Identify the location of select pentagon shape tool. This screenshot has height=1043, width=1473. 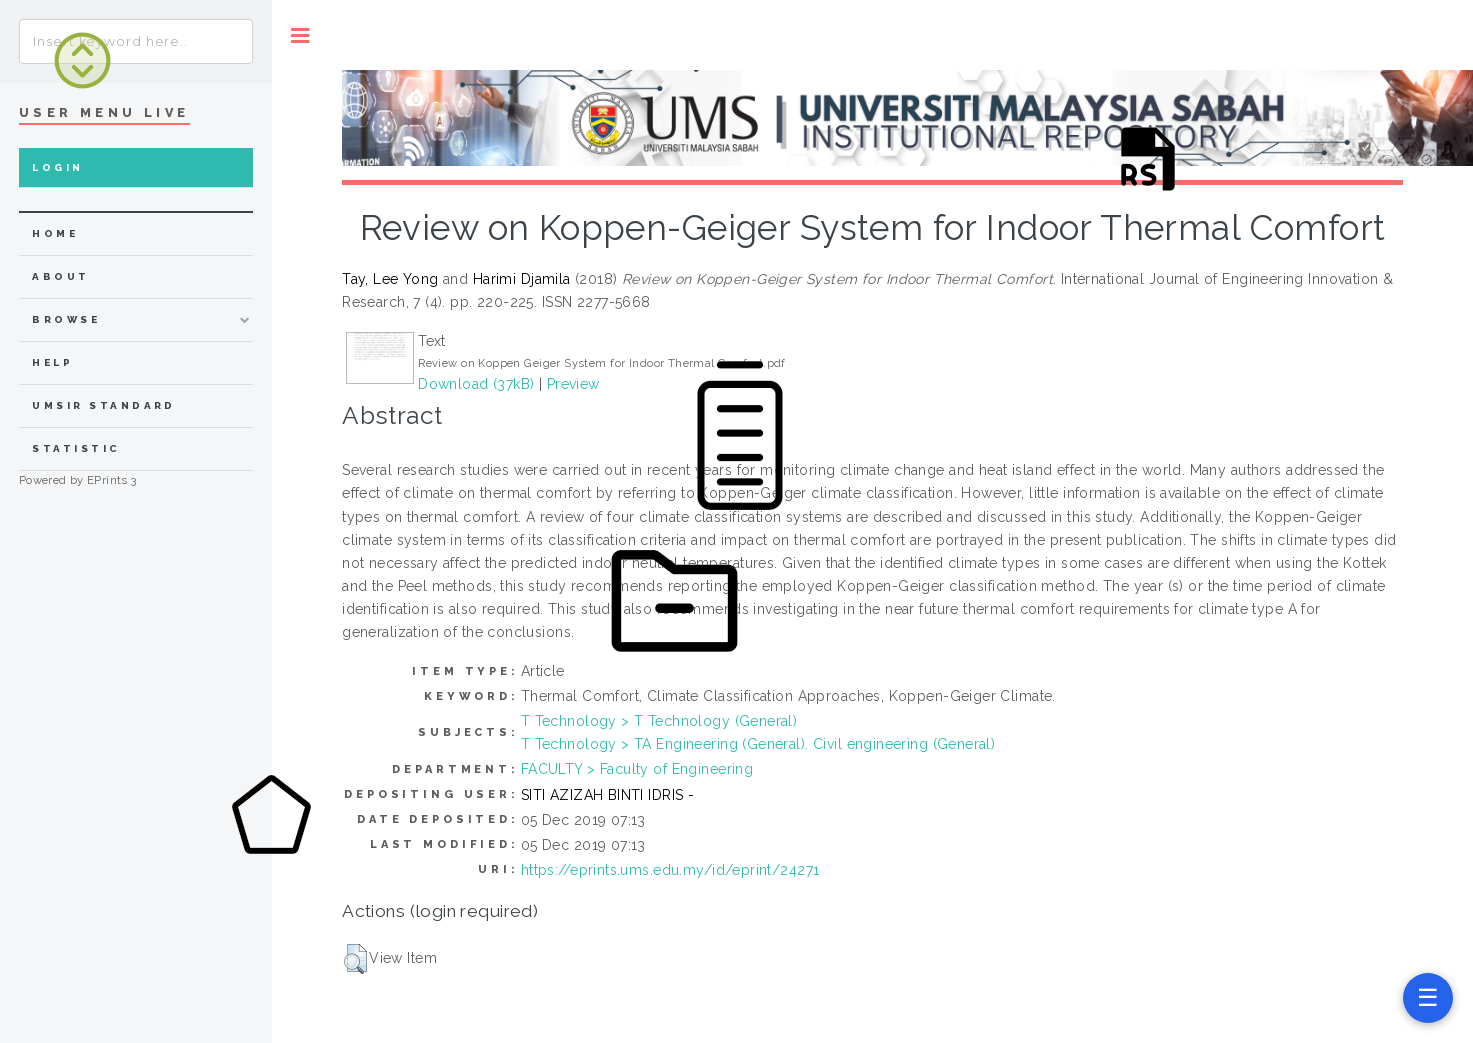
(271, 817).